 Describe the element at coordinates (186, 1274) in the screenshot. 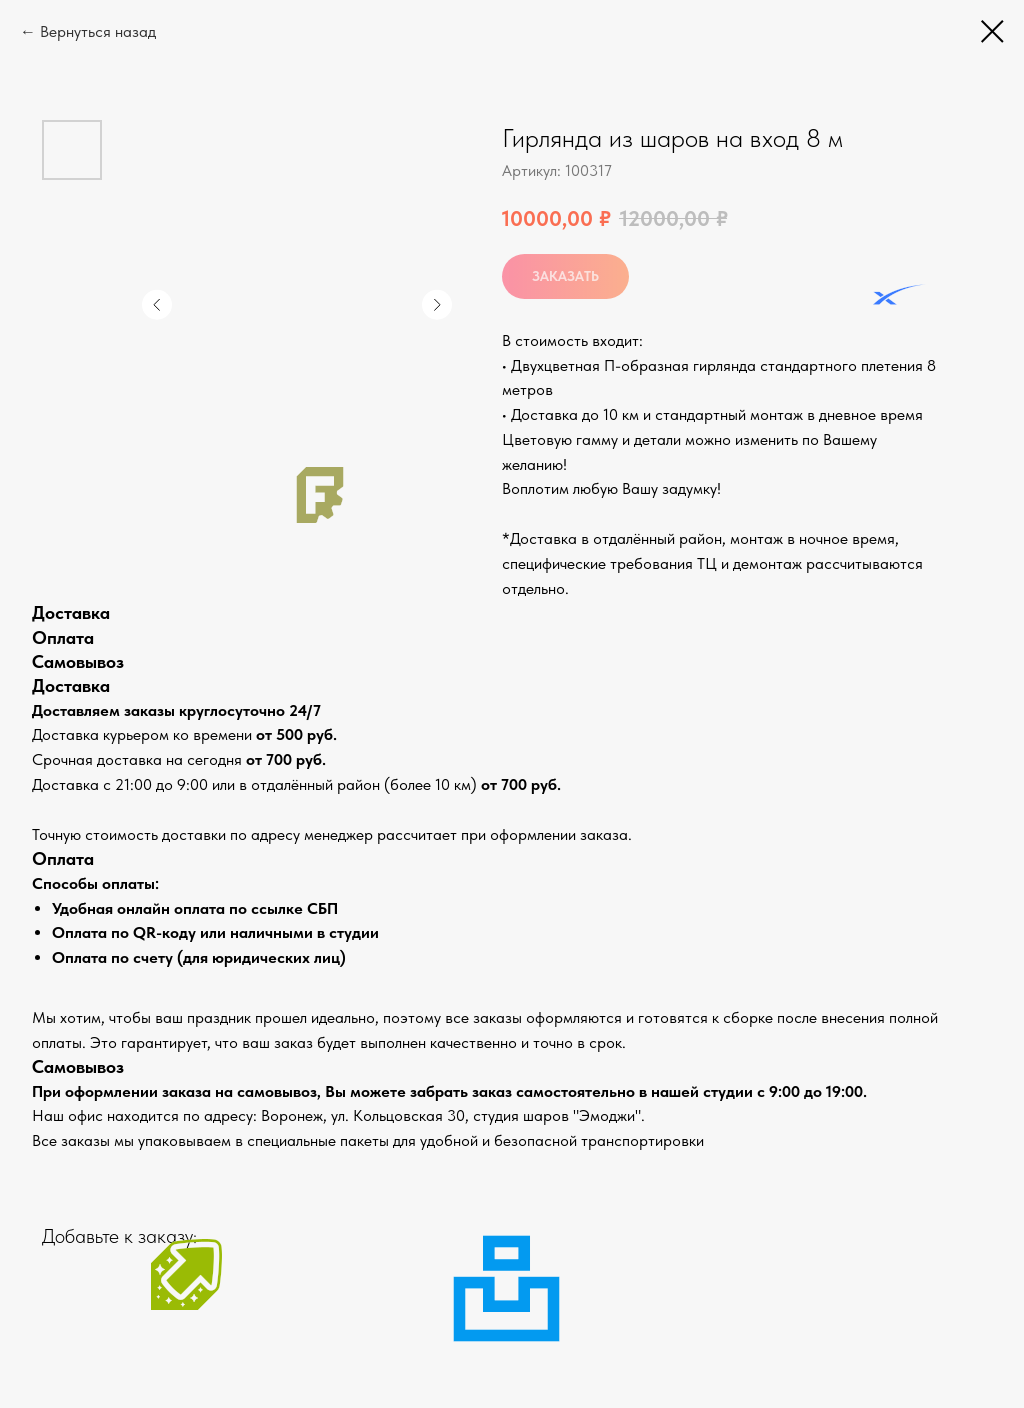

I see `open imgur app` at that location.